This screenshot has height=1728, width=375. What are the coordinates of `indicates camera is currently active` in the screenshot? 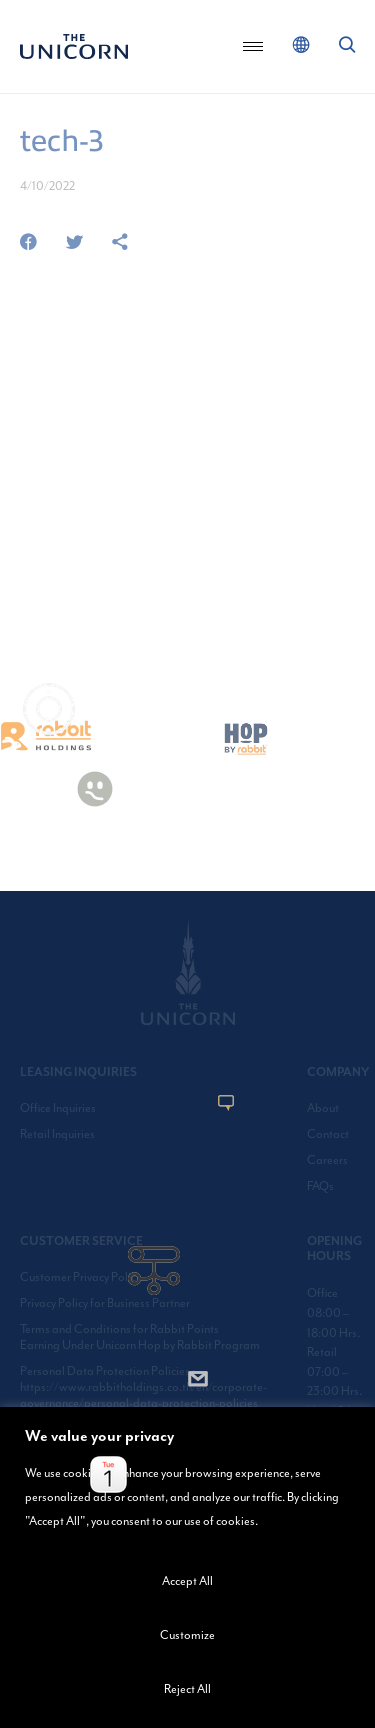 It's located at (49, 709).